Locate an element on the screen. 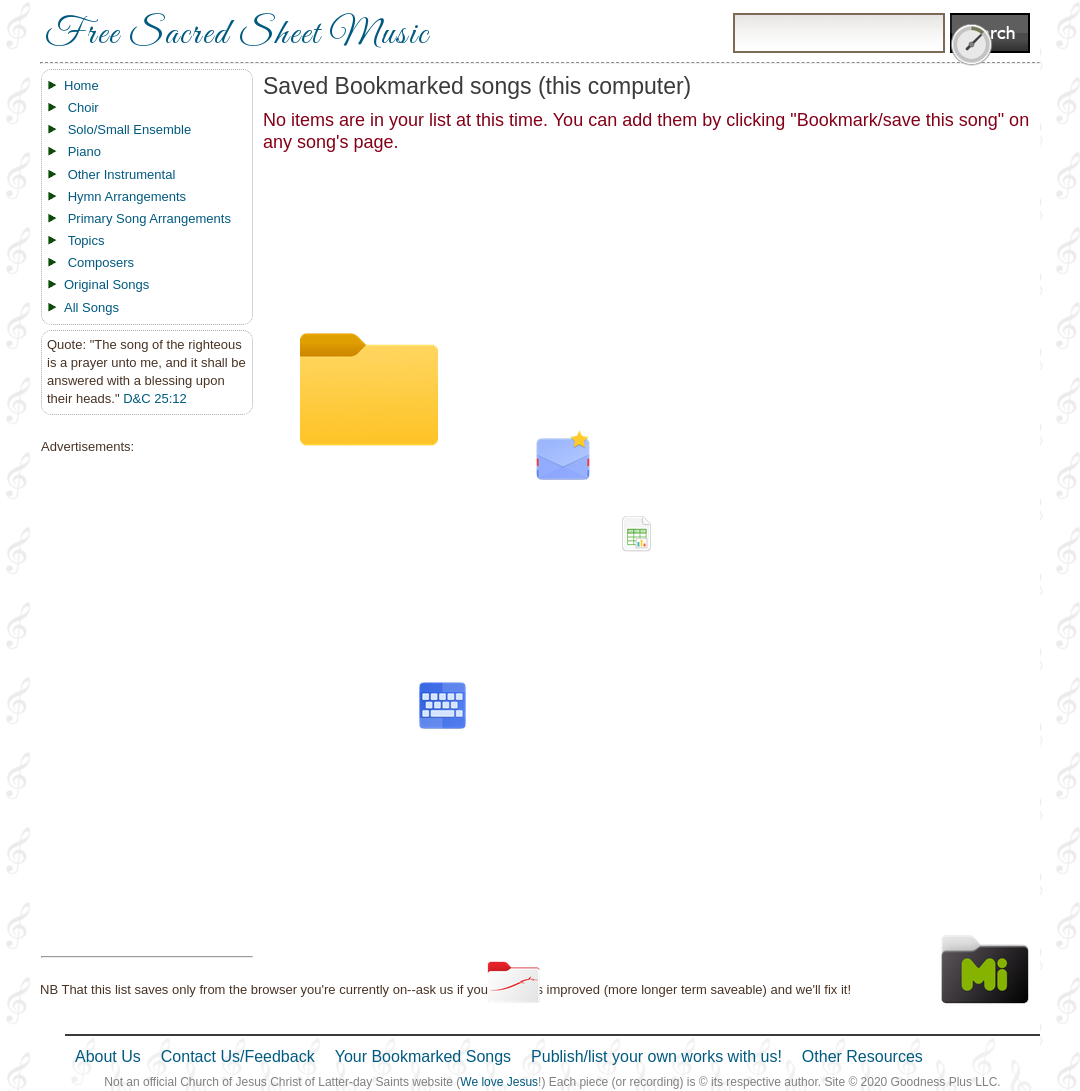 The height and width of the screenshot is (1091, 1080). indicates unread email in your inbox is located at coordinates (563, 459).